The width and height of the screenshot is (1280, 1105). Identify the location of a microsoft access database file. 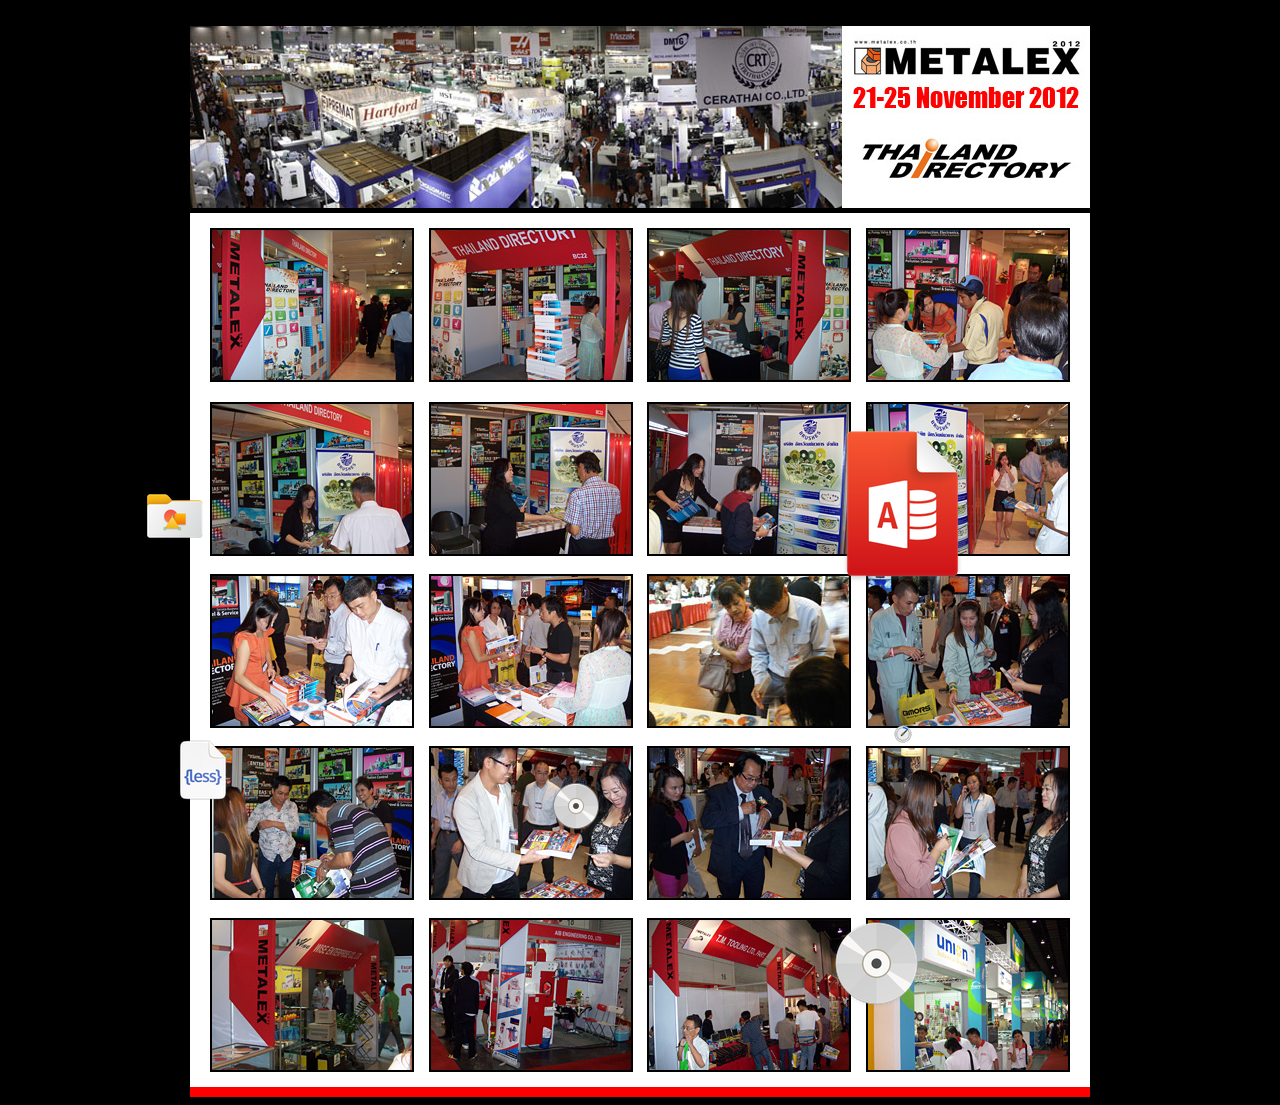
(902, 503).